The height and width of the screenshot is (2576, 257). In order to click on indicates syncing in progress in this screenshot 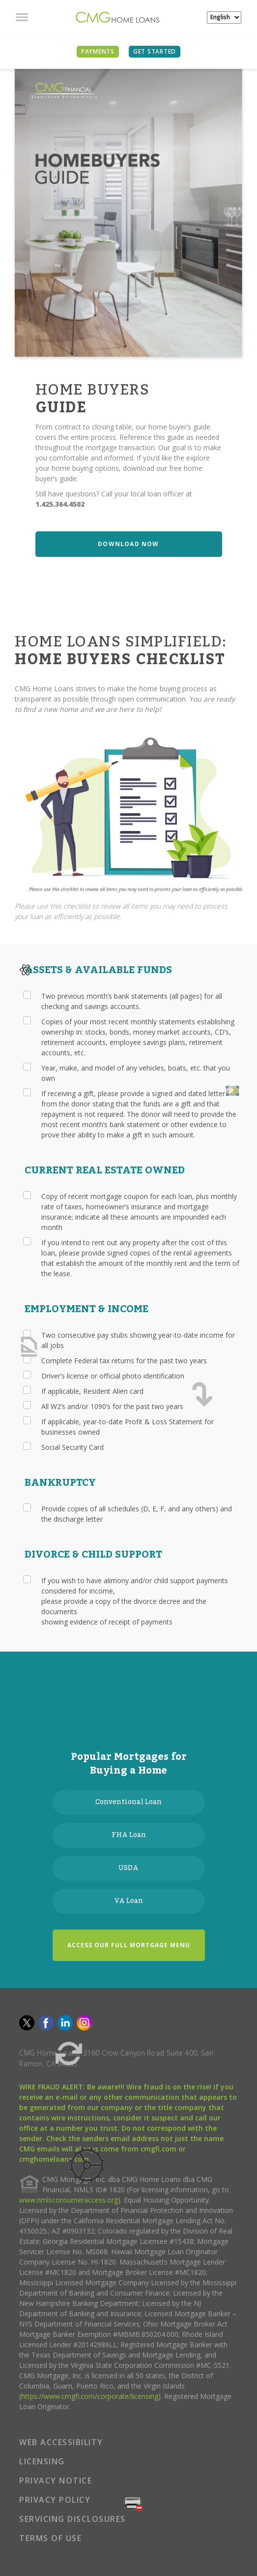, I will do `click(69, 2054)`.